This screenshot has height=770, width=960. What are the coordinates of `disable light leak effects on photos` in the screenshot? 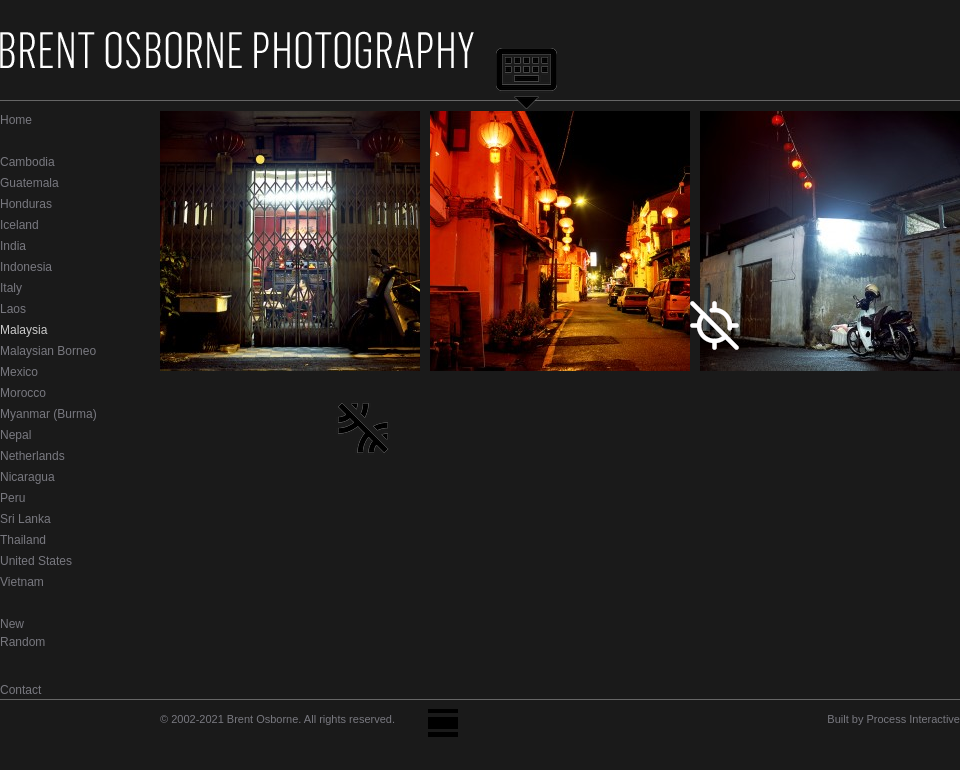 It's located at (363, 428).